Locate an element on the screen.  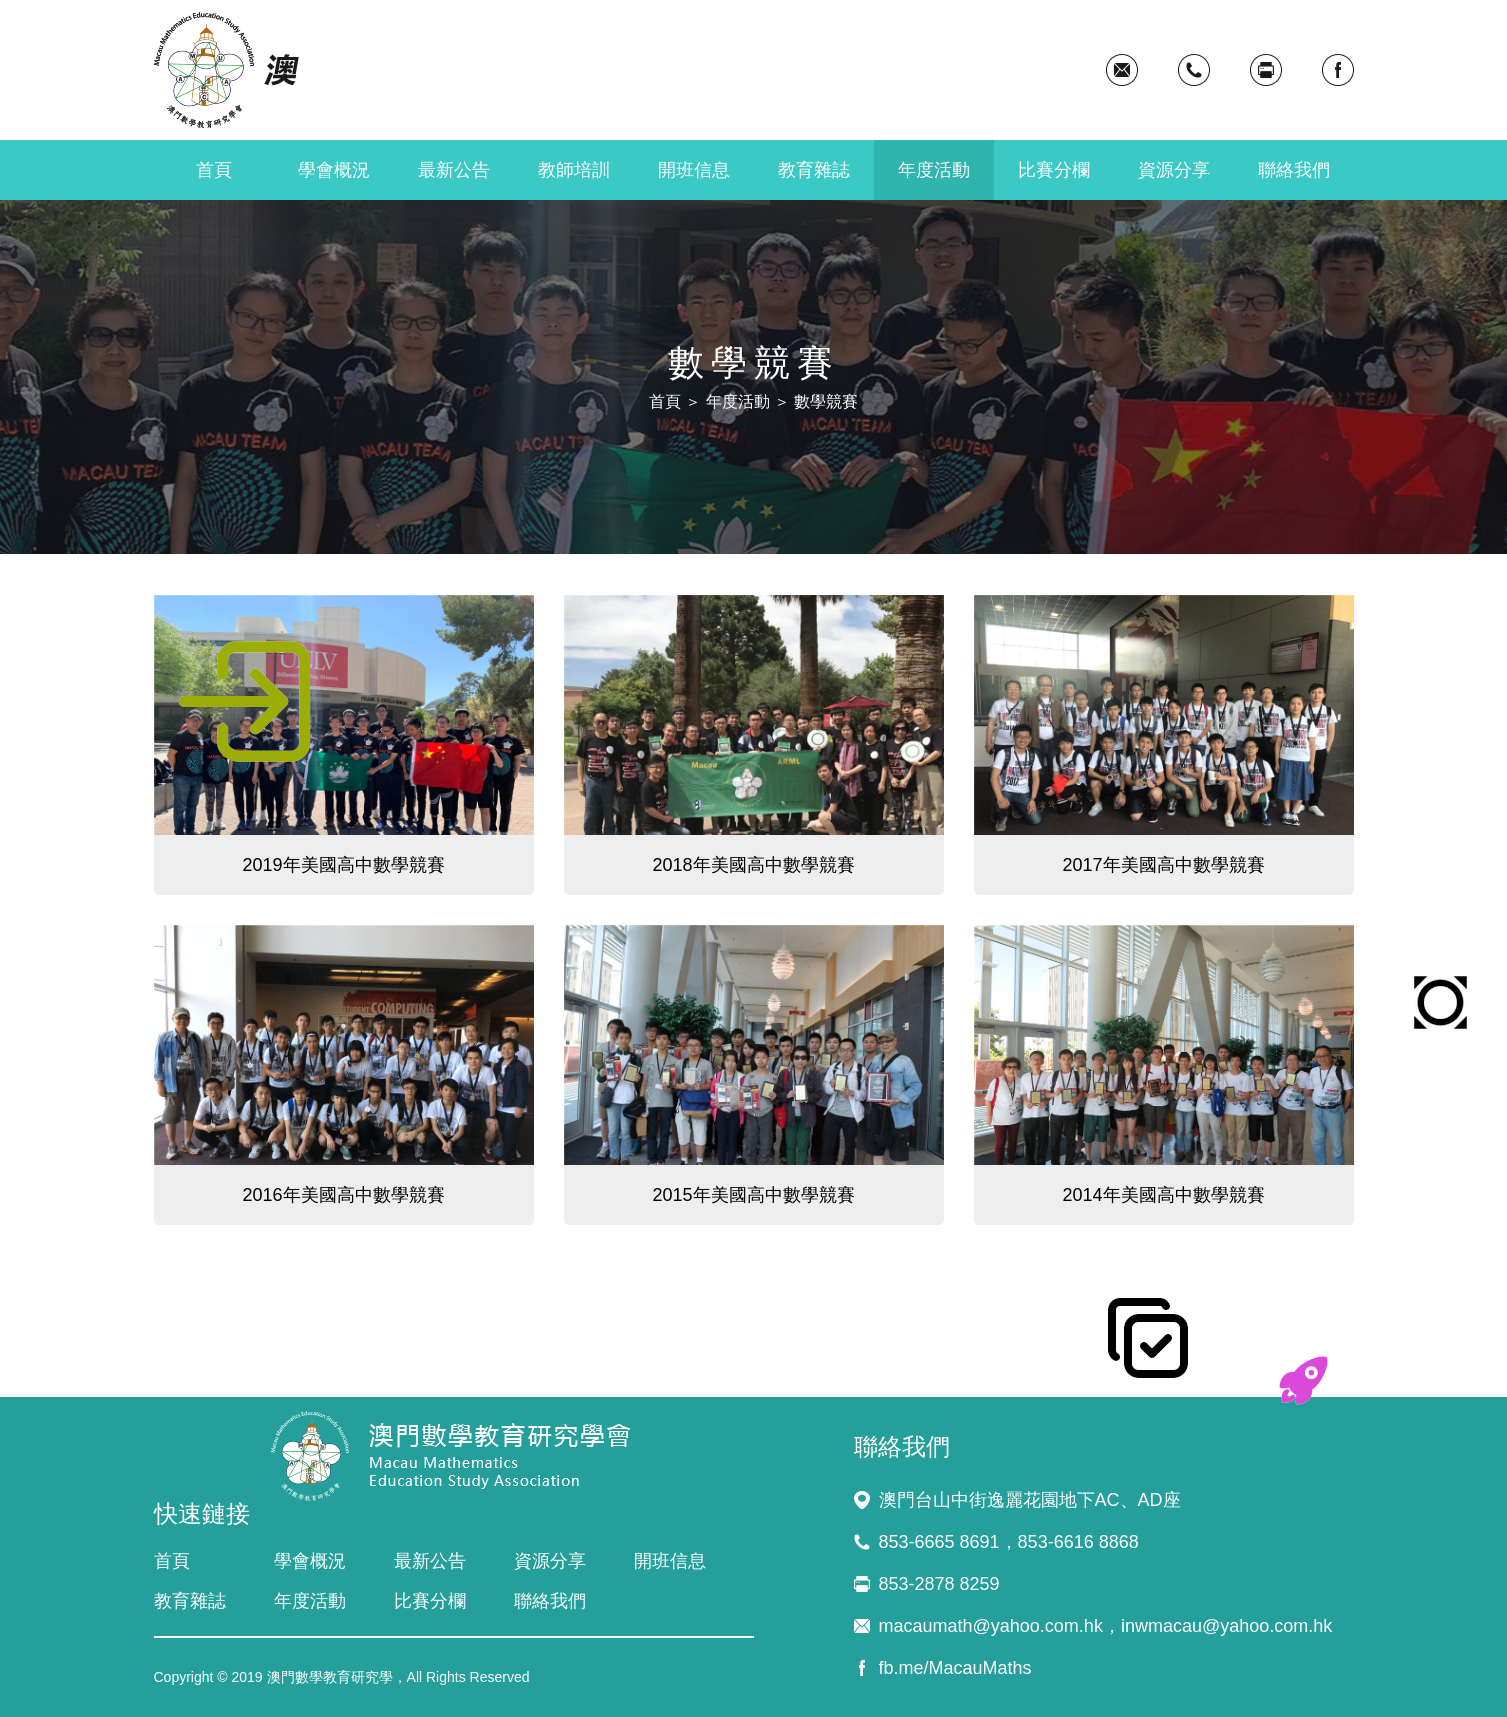
log in to your account is located at coordinates (244, 701).